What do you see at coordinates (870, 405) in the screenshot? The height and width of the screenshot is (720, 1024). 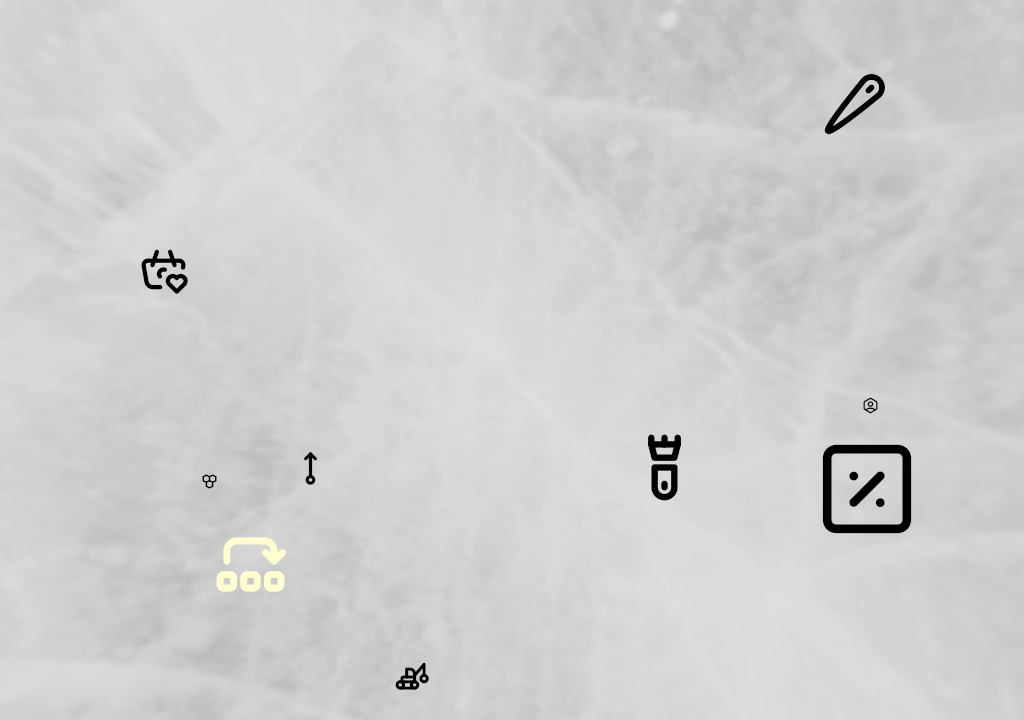 I see `view user profile` at bounding box center [870, 405].